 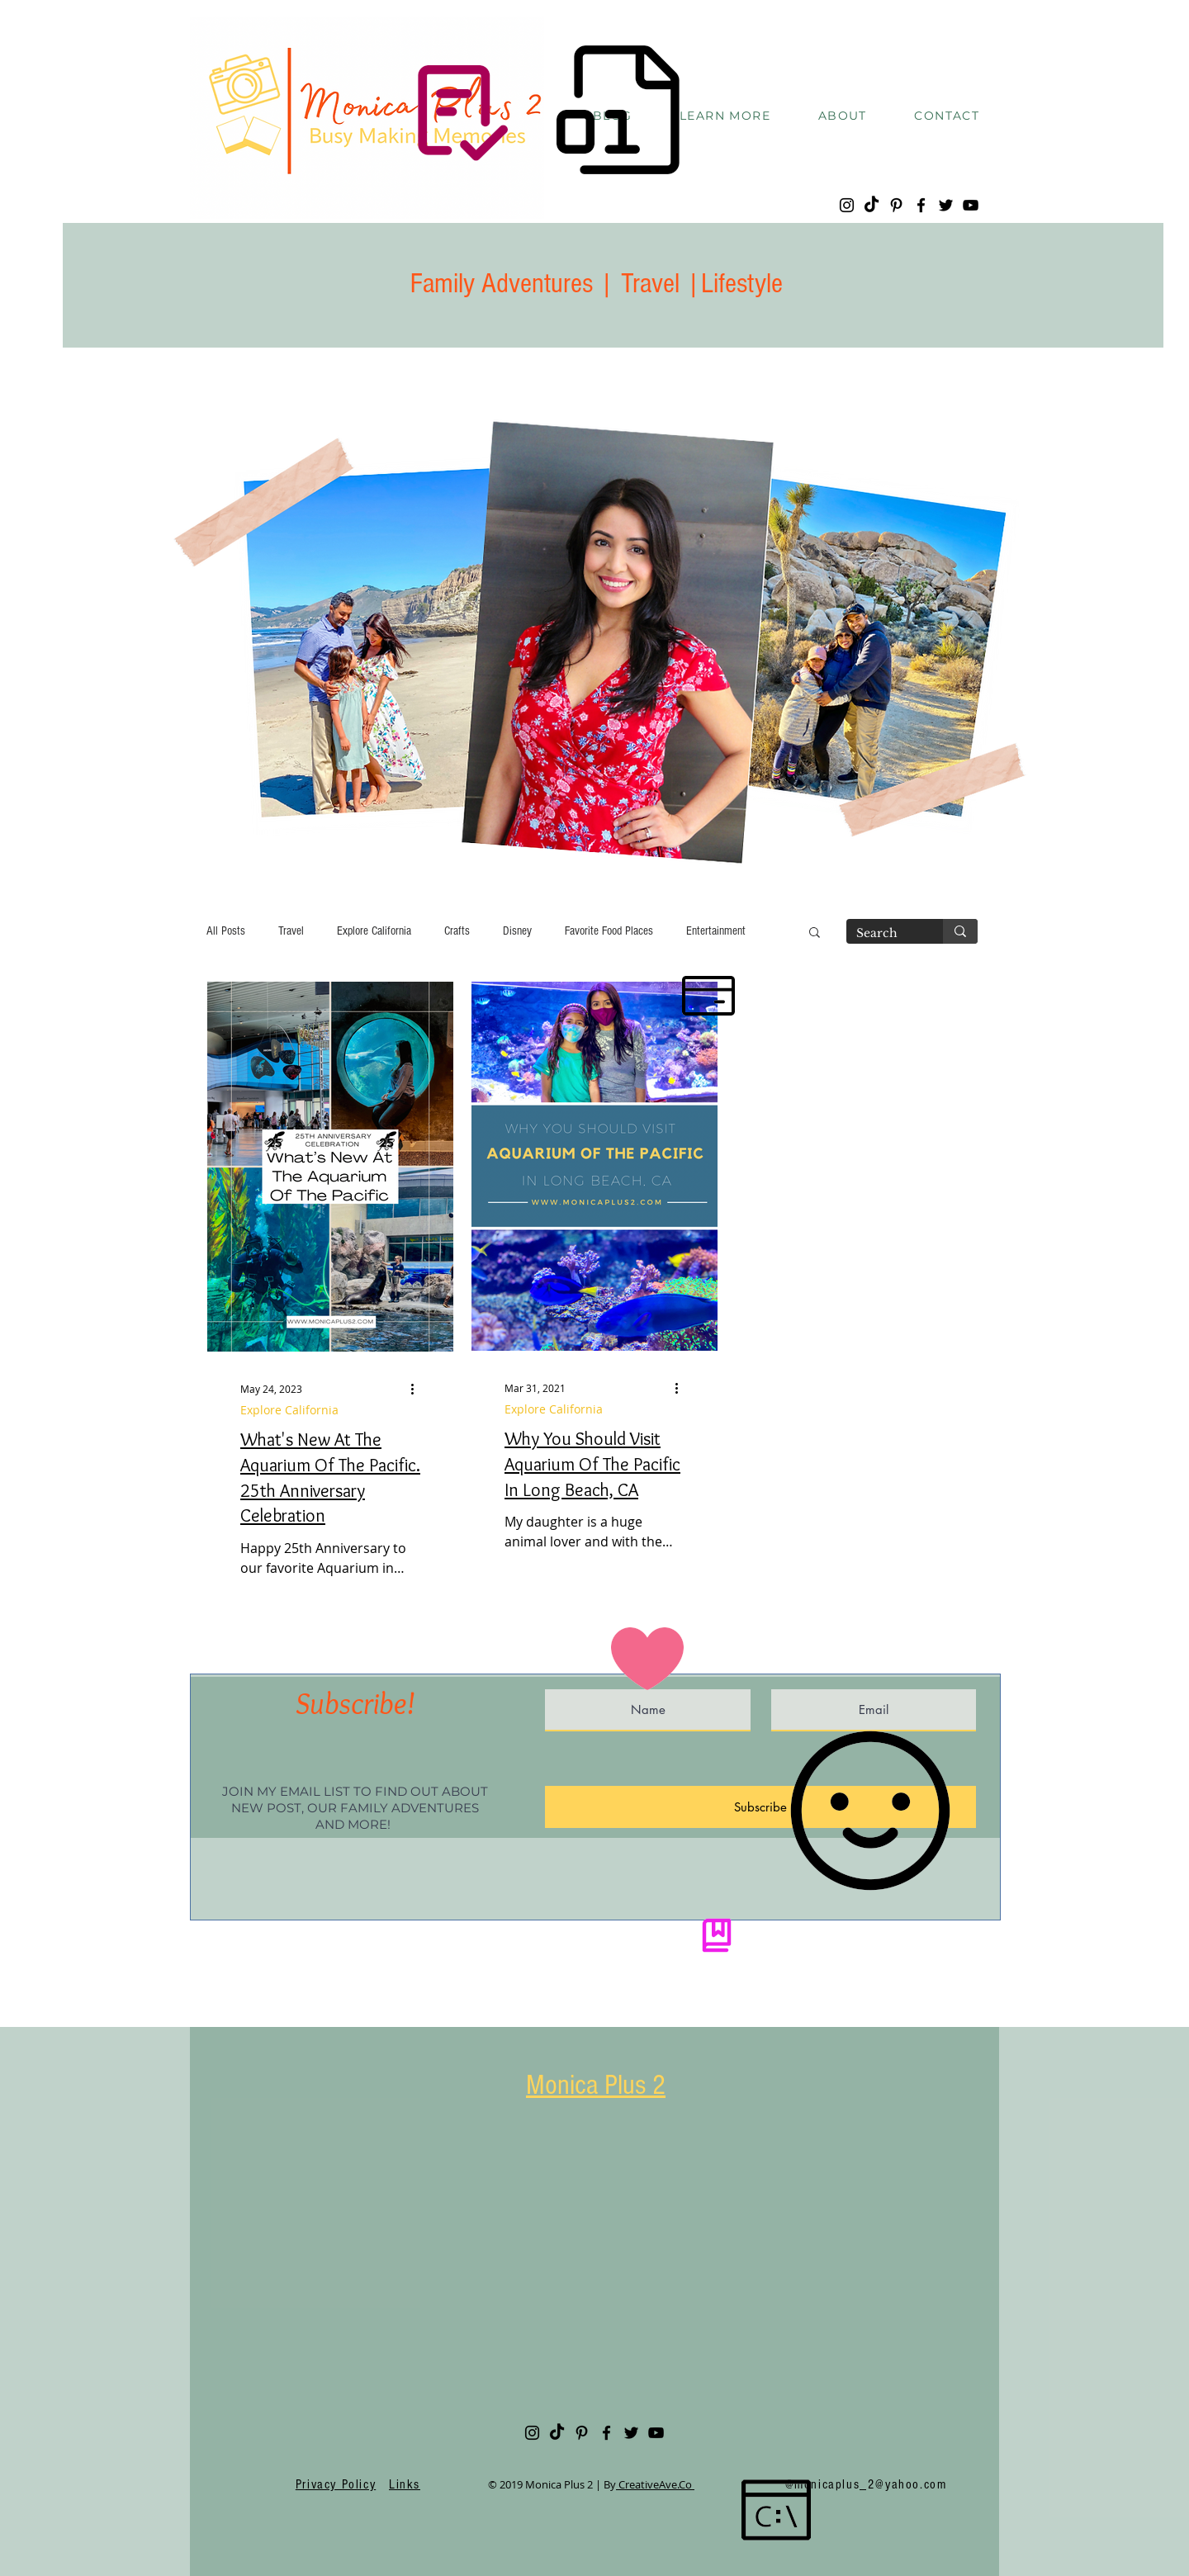 What do you see at coordinates (870, 1811) in the screenshot?
I see `add an emoji or reaction` at bounding box center [870, 1811].